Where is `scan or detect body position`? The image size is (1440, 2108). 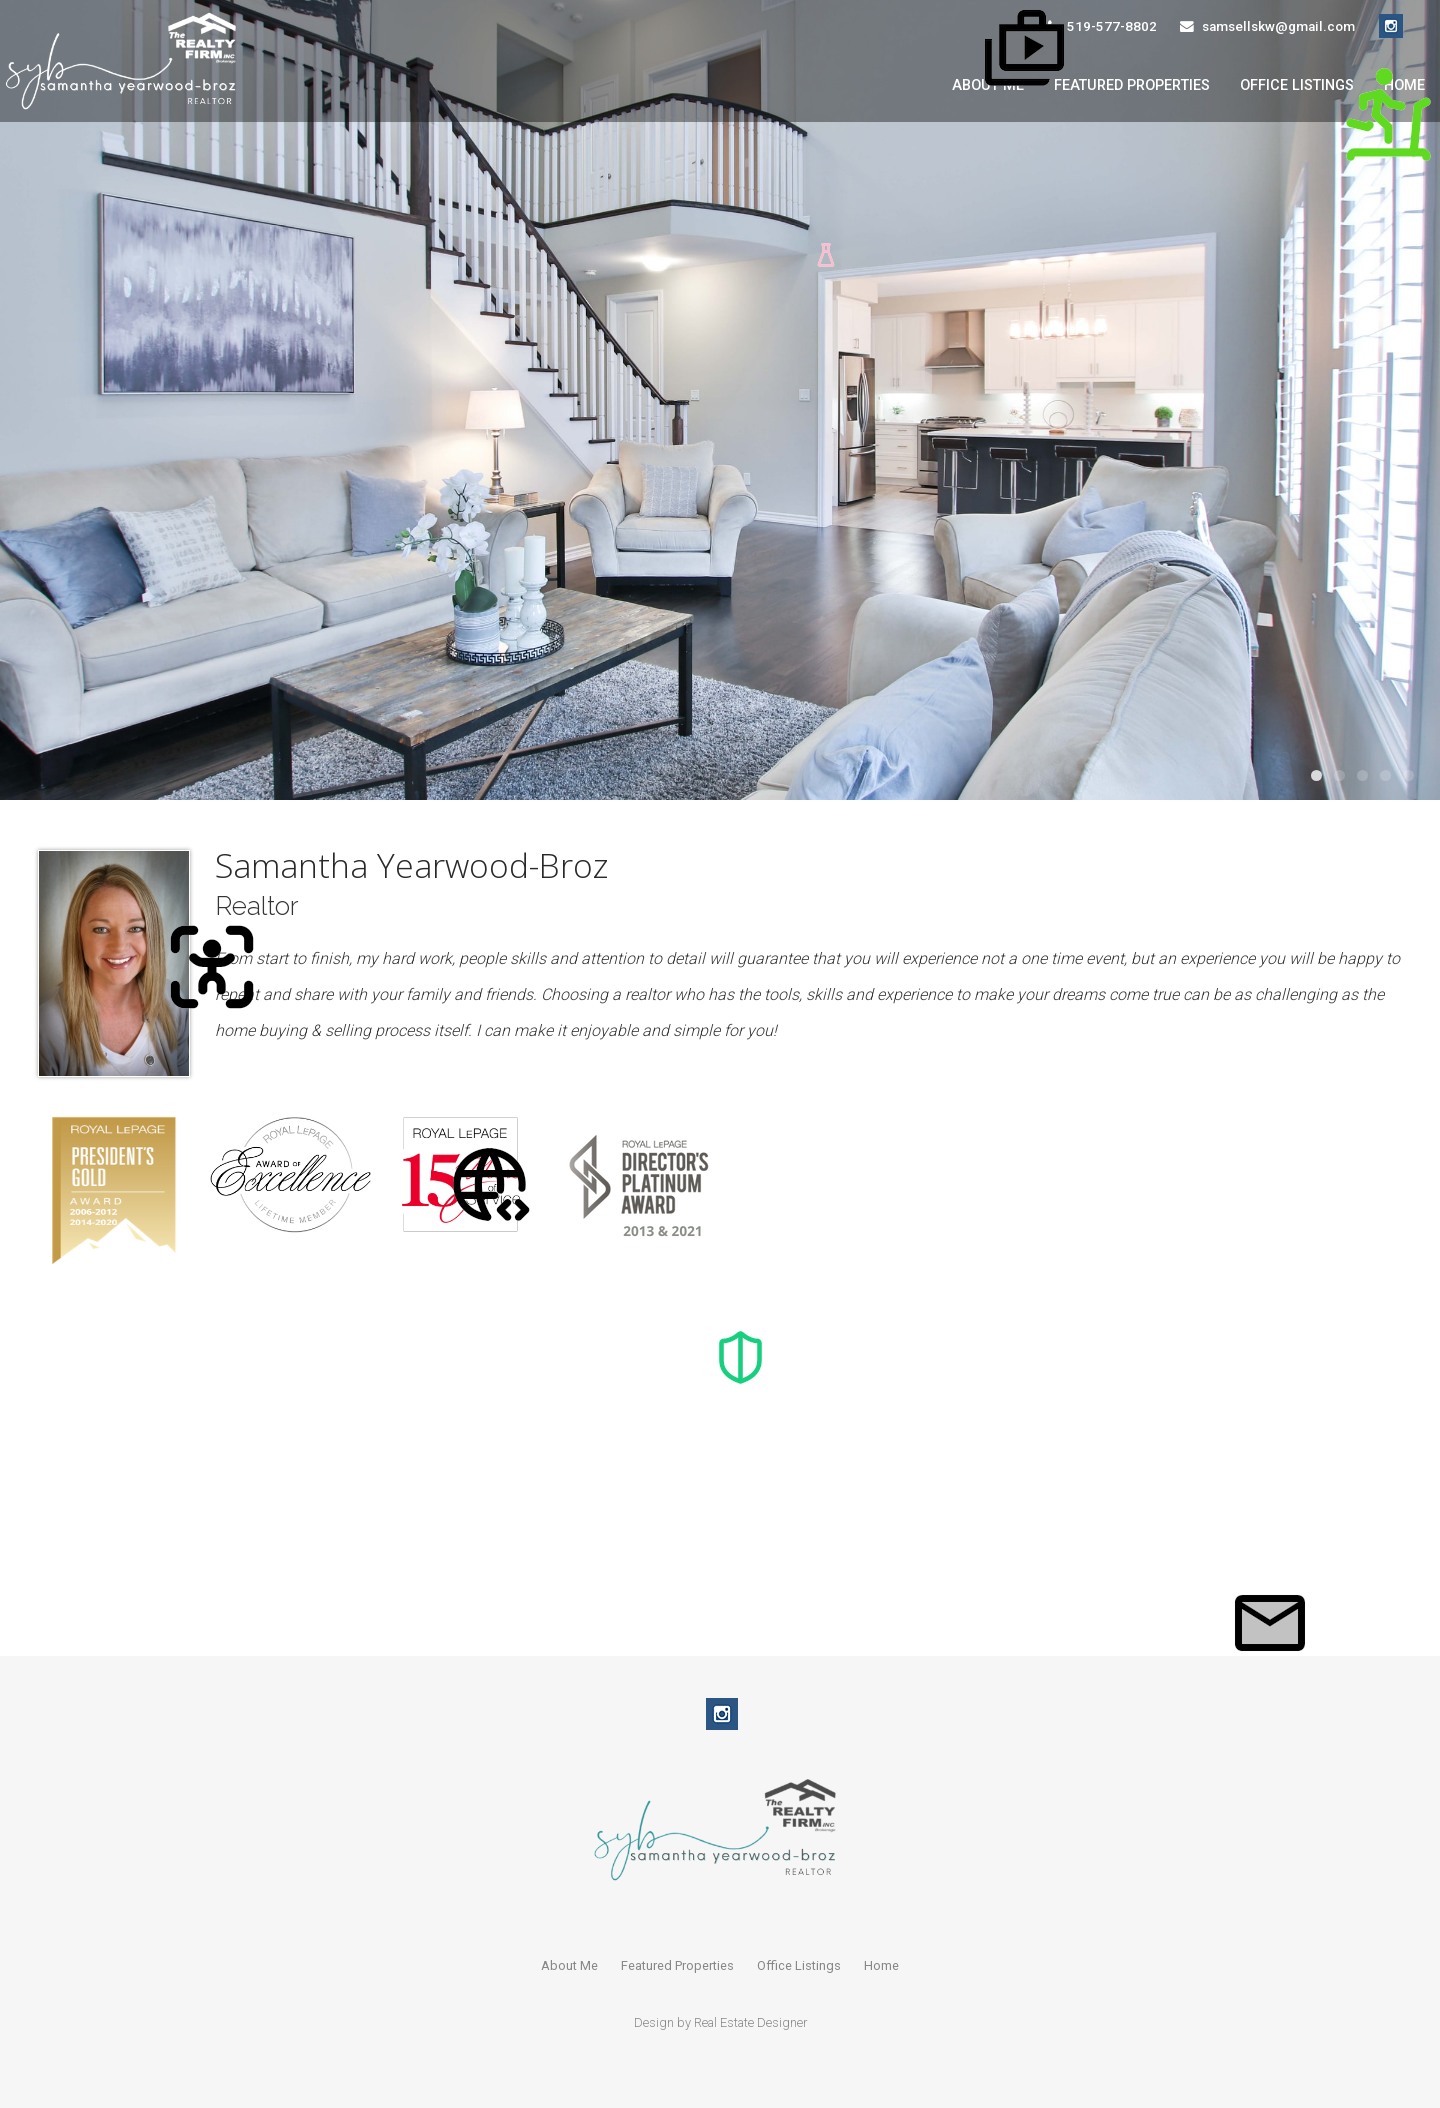 scan or detect body position is located at coordinates (212, 967).